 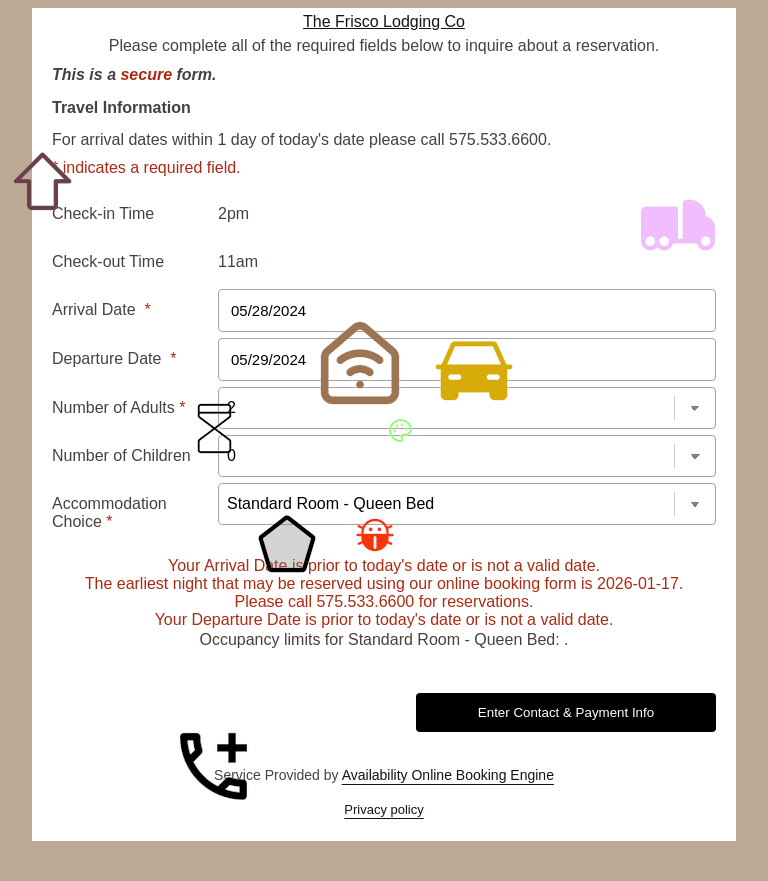 What do you see at coordinates (42, 183) in the screenshot?
I see `upload a file or content` at bounding box center [42, 183].